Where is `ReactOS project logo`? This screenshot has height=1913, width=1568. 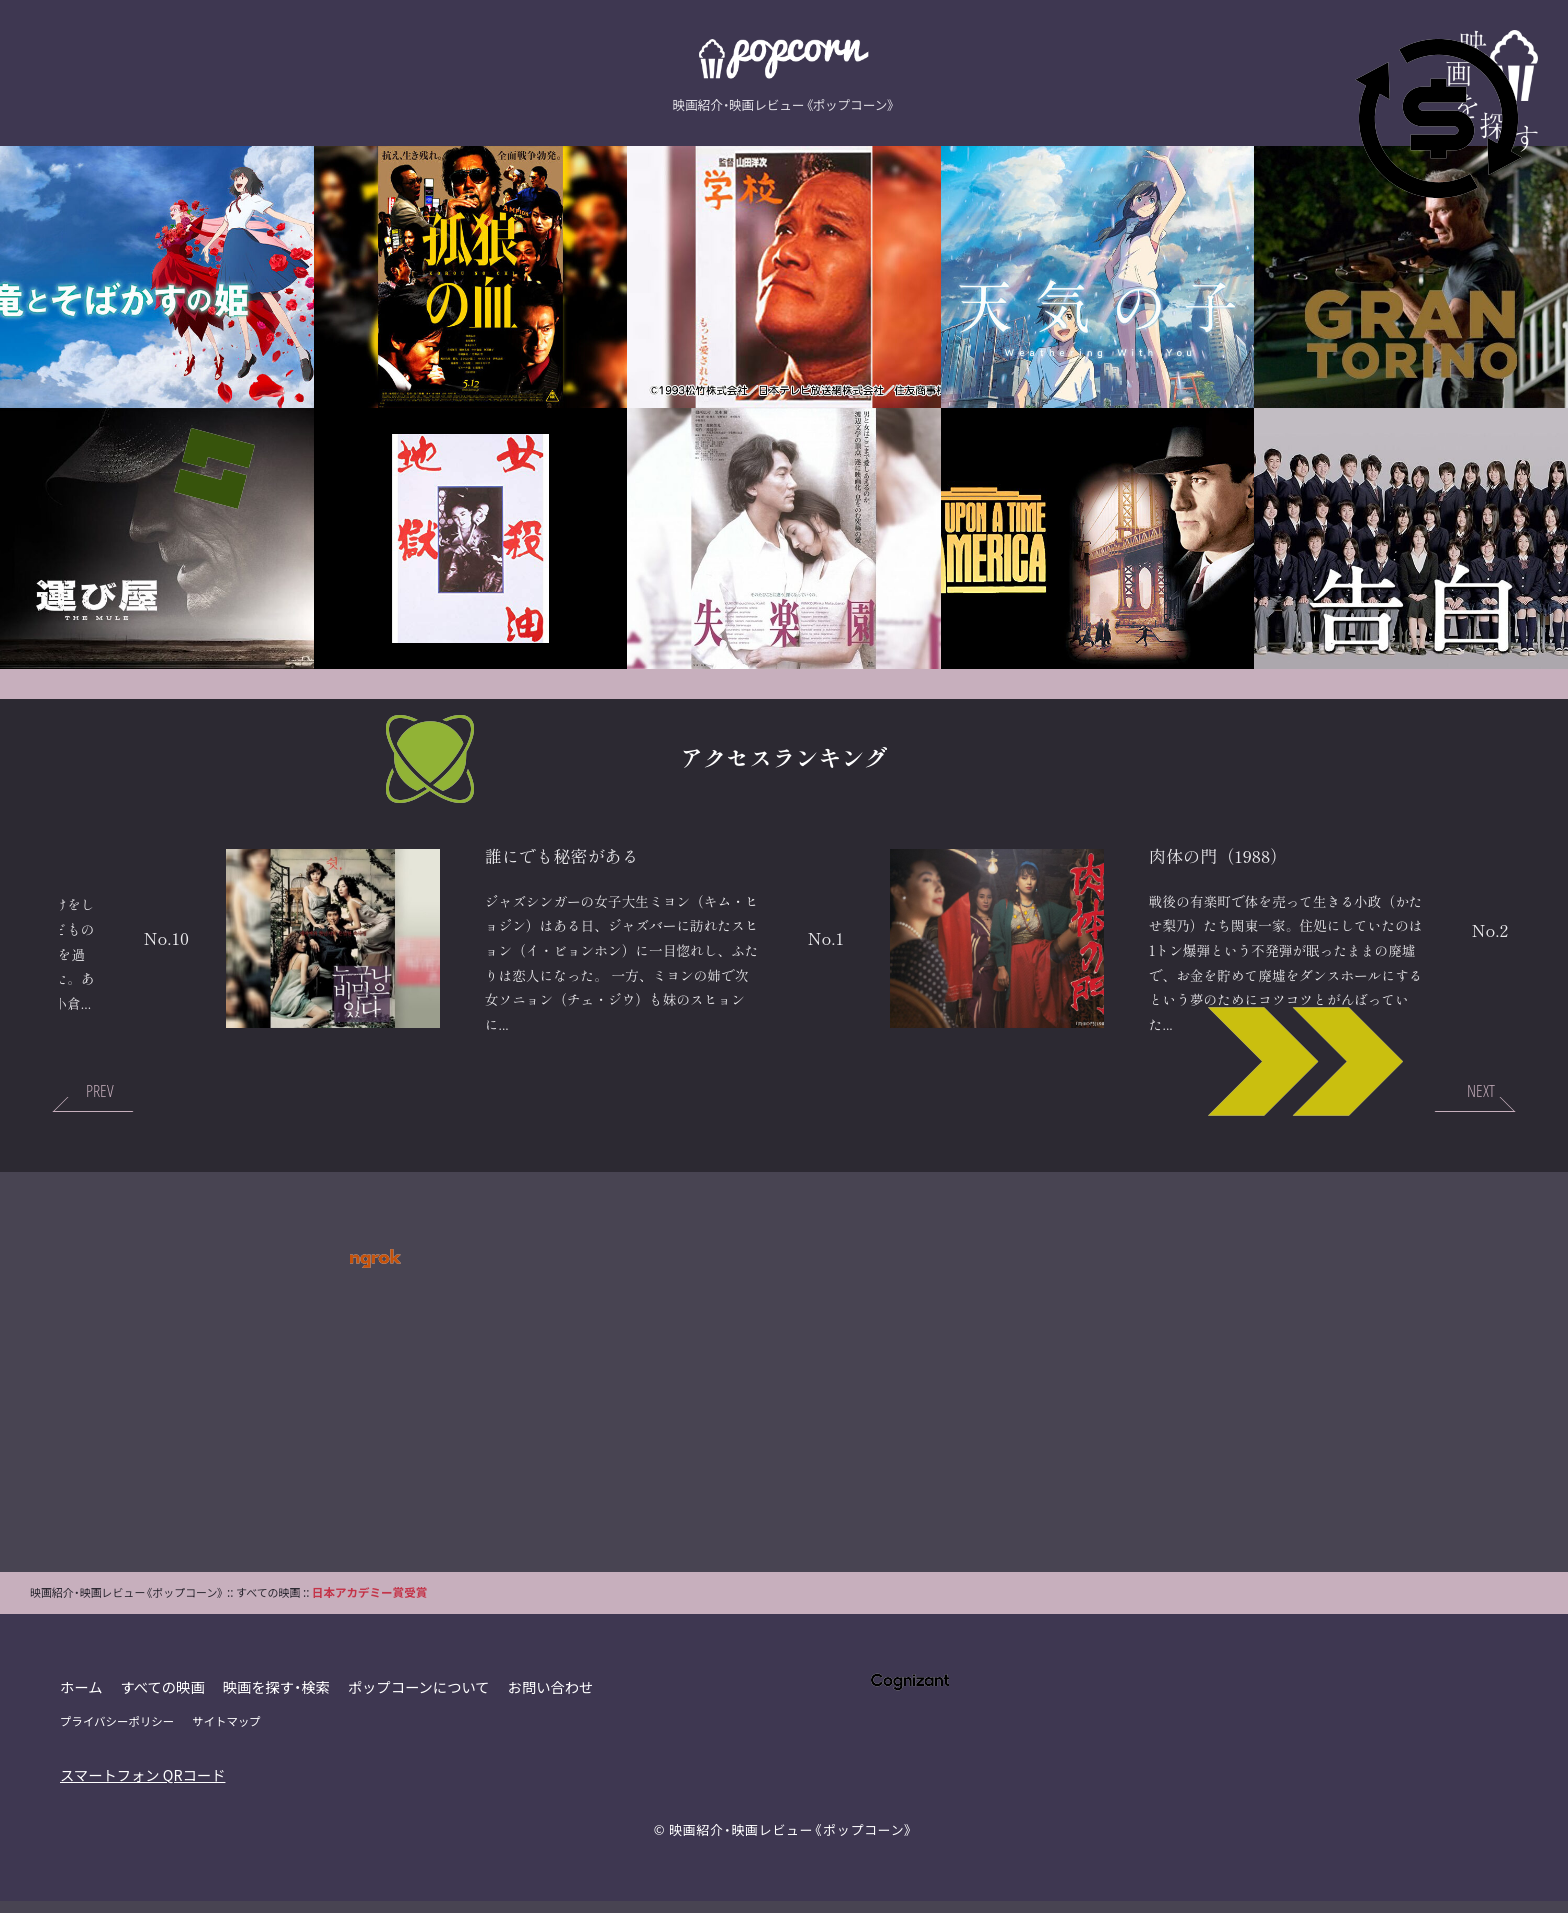 ReactOS project logo is located at coordinates (430, 759).